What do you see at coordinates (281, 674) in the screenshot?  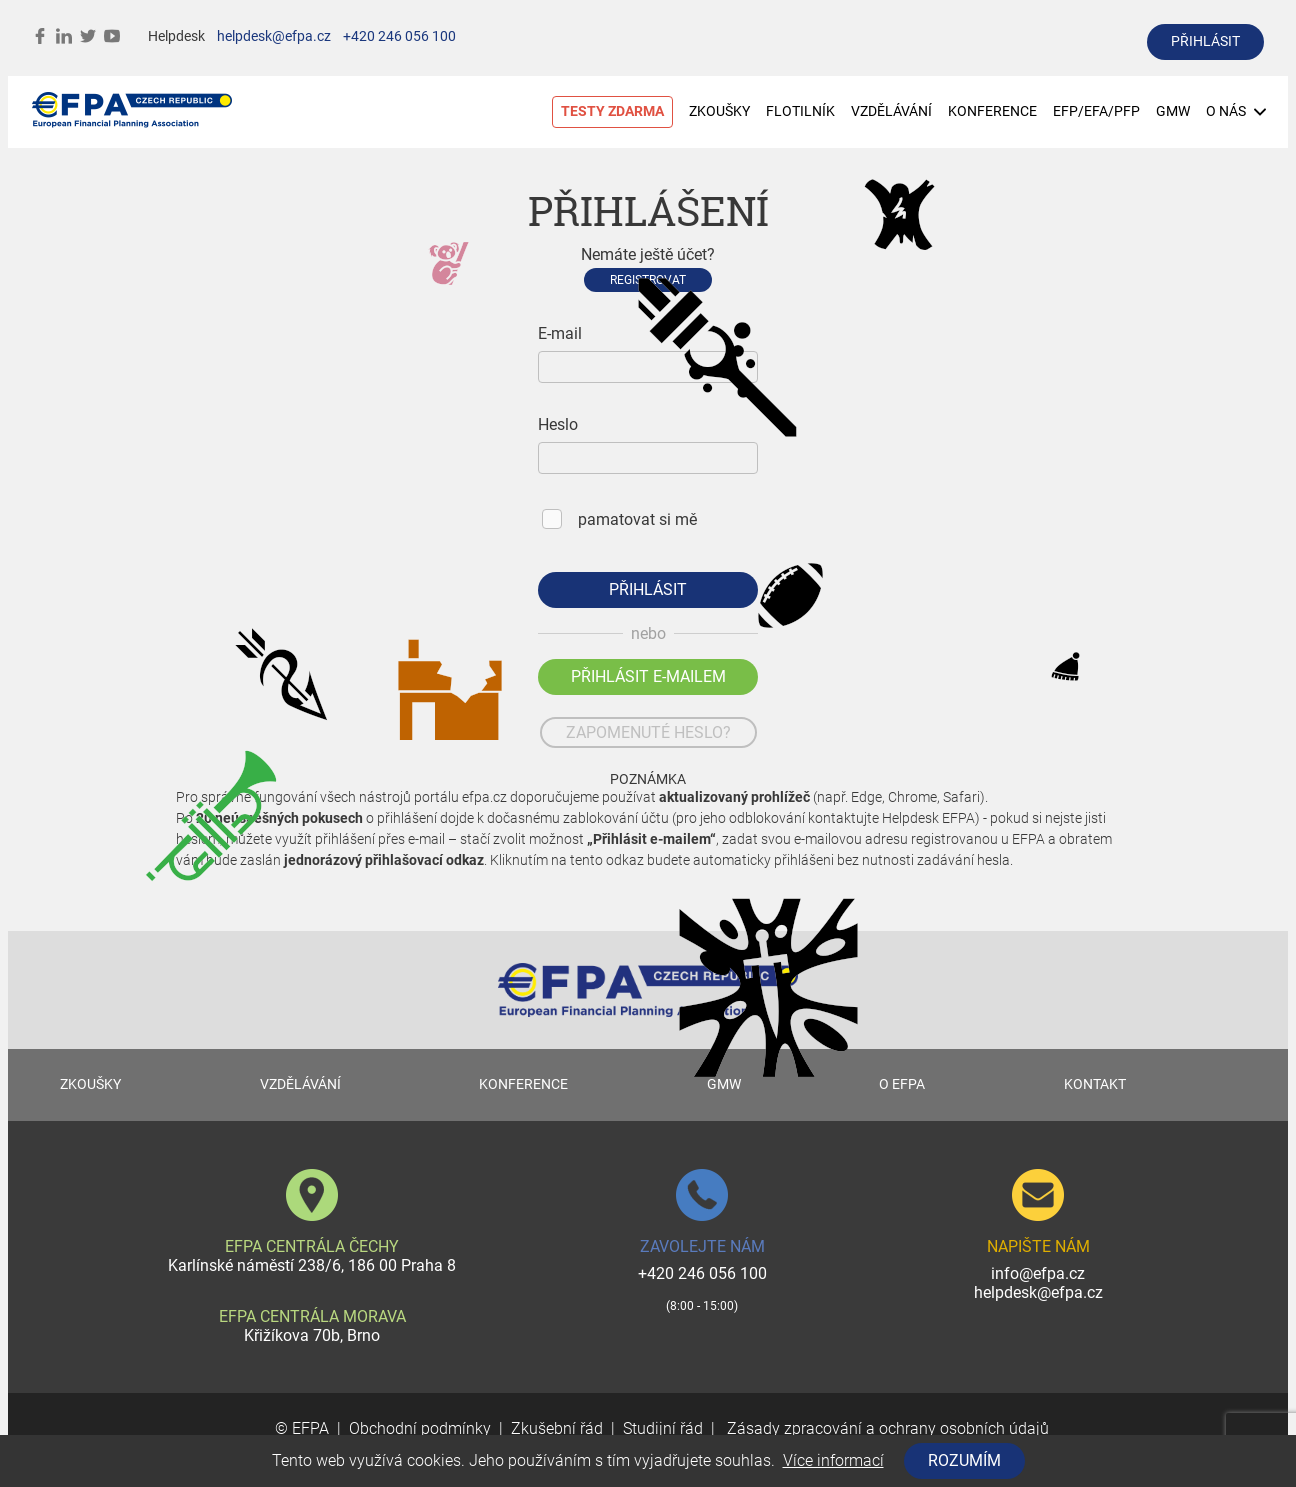 I see `indicates a spiral or curved shot trajectory` at bounding box center [281, 674].